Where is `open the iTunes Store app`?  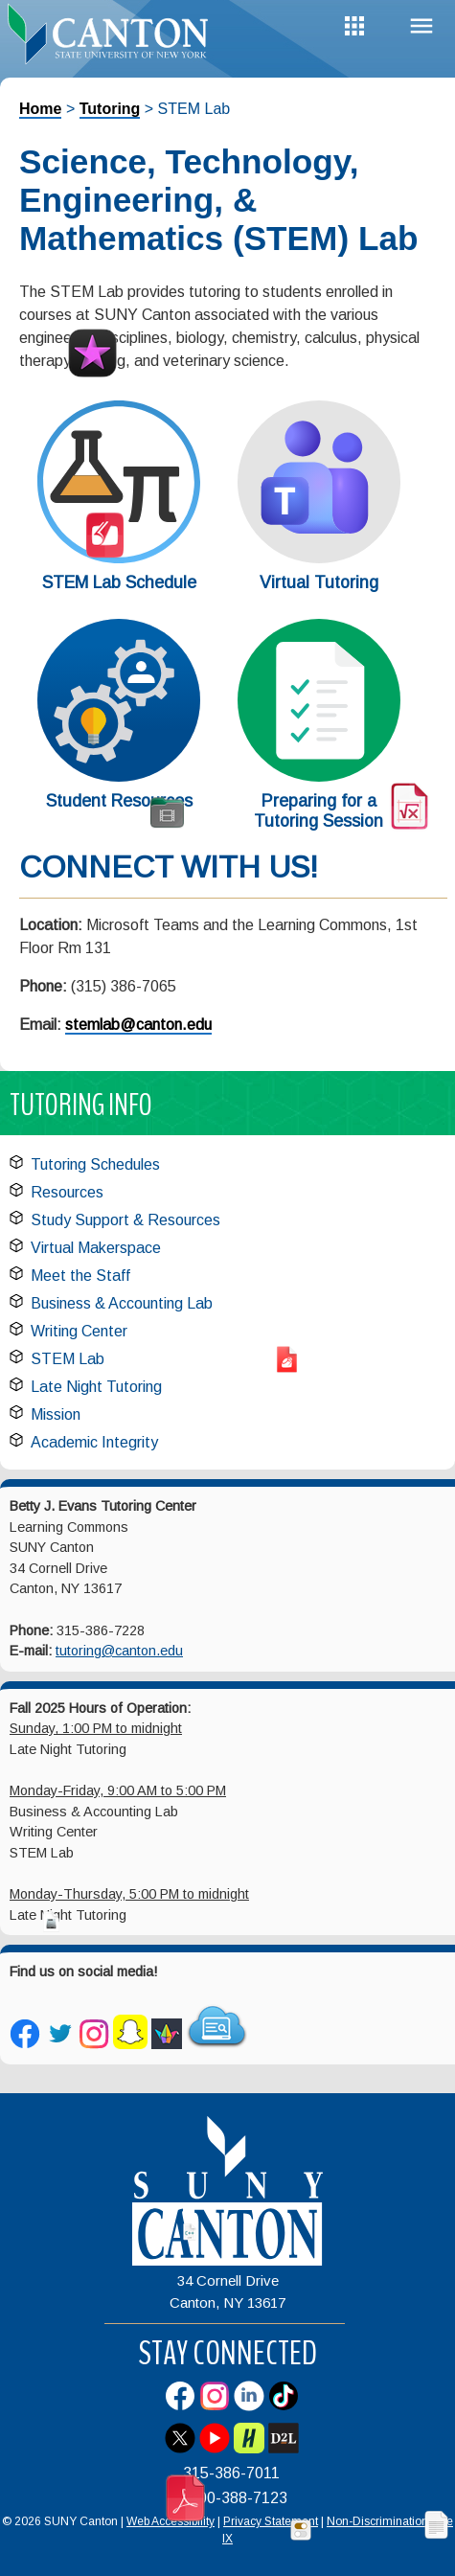 open the iTunes Store app is located at coordinates (92, 353).